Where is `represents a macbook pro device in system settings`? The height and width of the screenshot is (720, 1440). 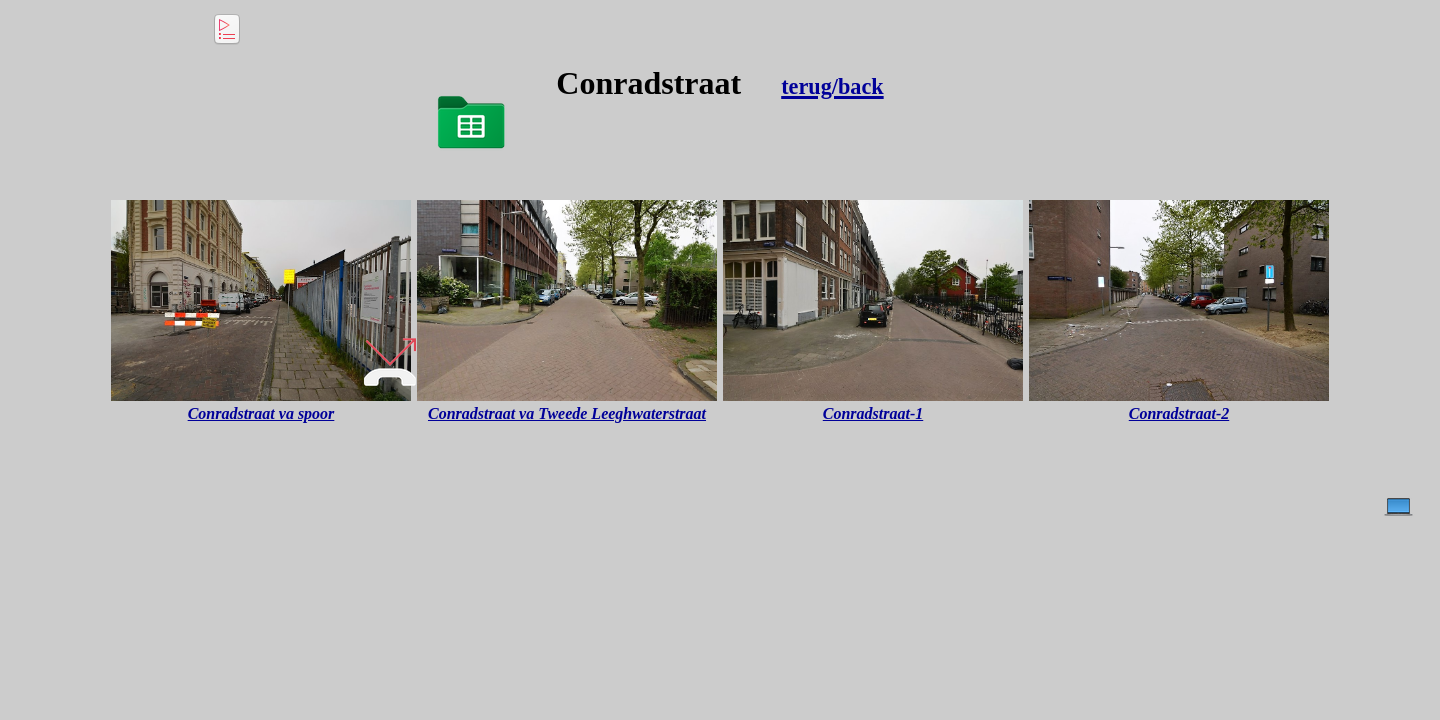
represents a macbook pro device in system settings is located at coordinates (1398, 504).